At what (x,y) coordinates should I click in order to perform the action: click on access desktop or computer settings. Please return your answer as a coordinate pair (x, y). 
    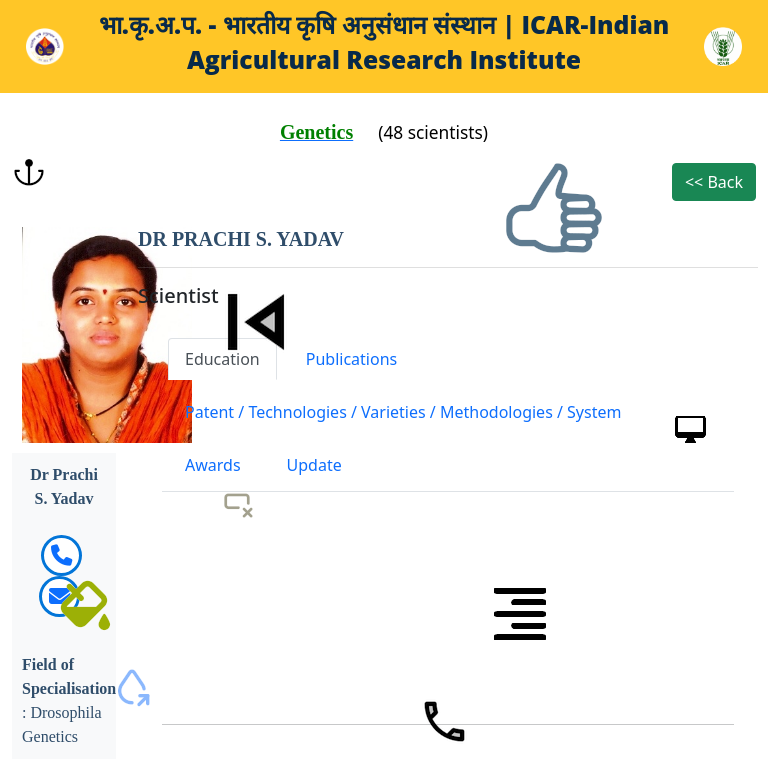
    Looking at the image, I should click on (690, 429).